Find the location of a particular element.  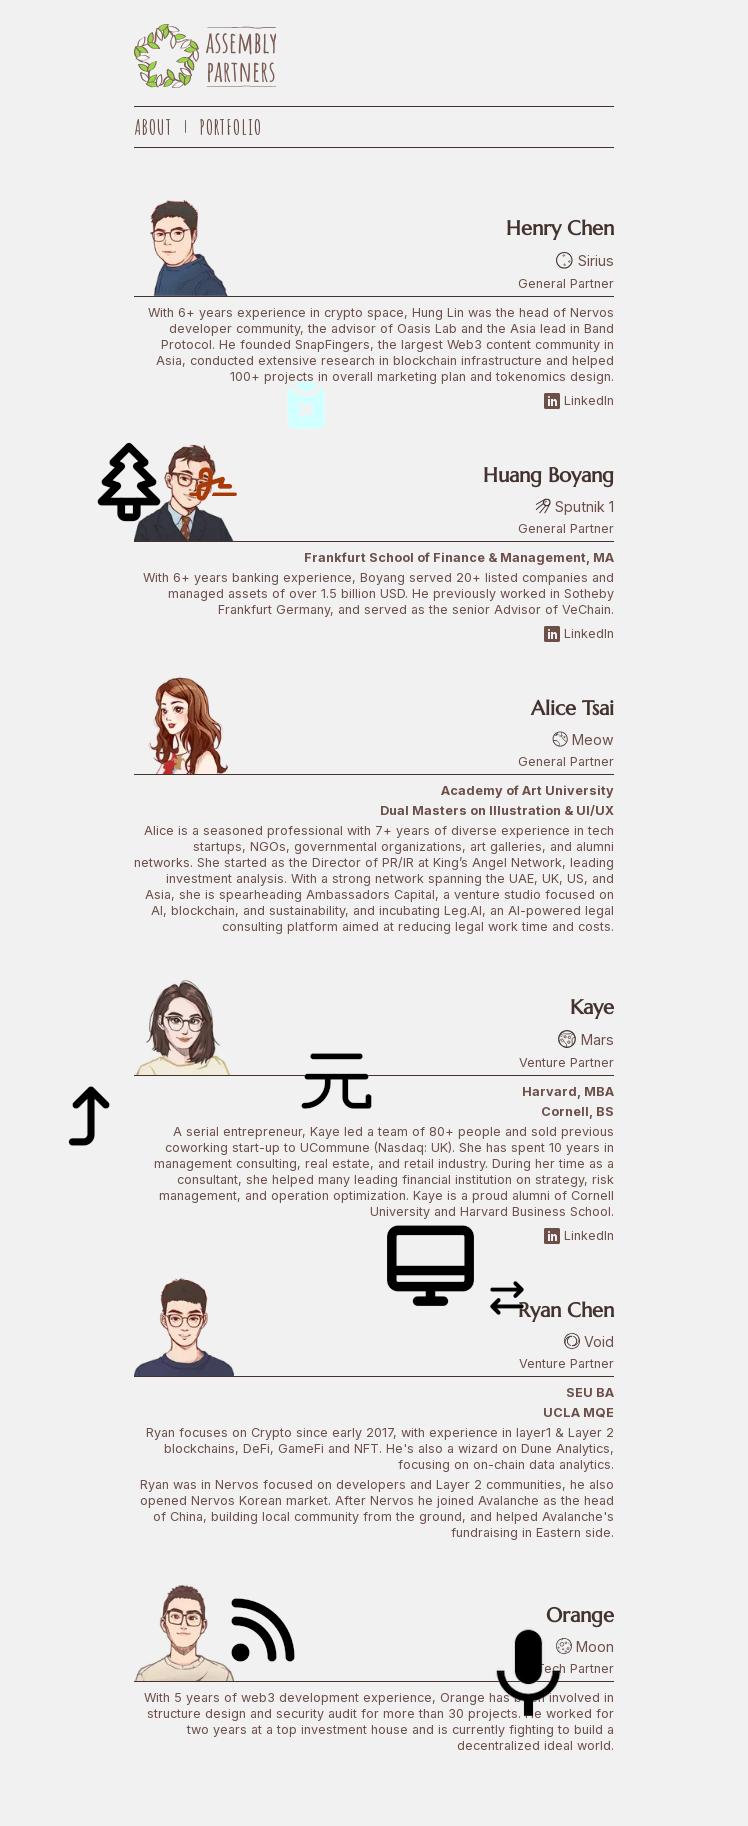

go up one level in navigation is located at coordinates (91, 1116).